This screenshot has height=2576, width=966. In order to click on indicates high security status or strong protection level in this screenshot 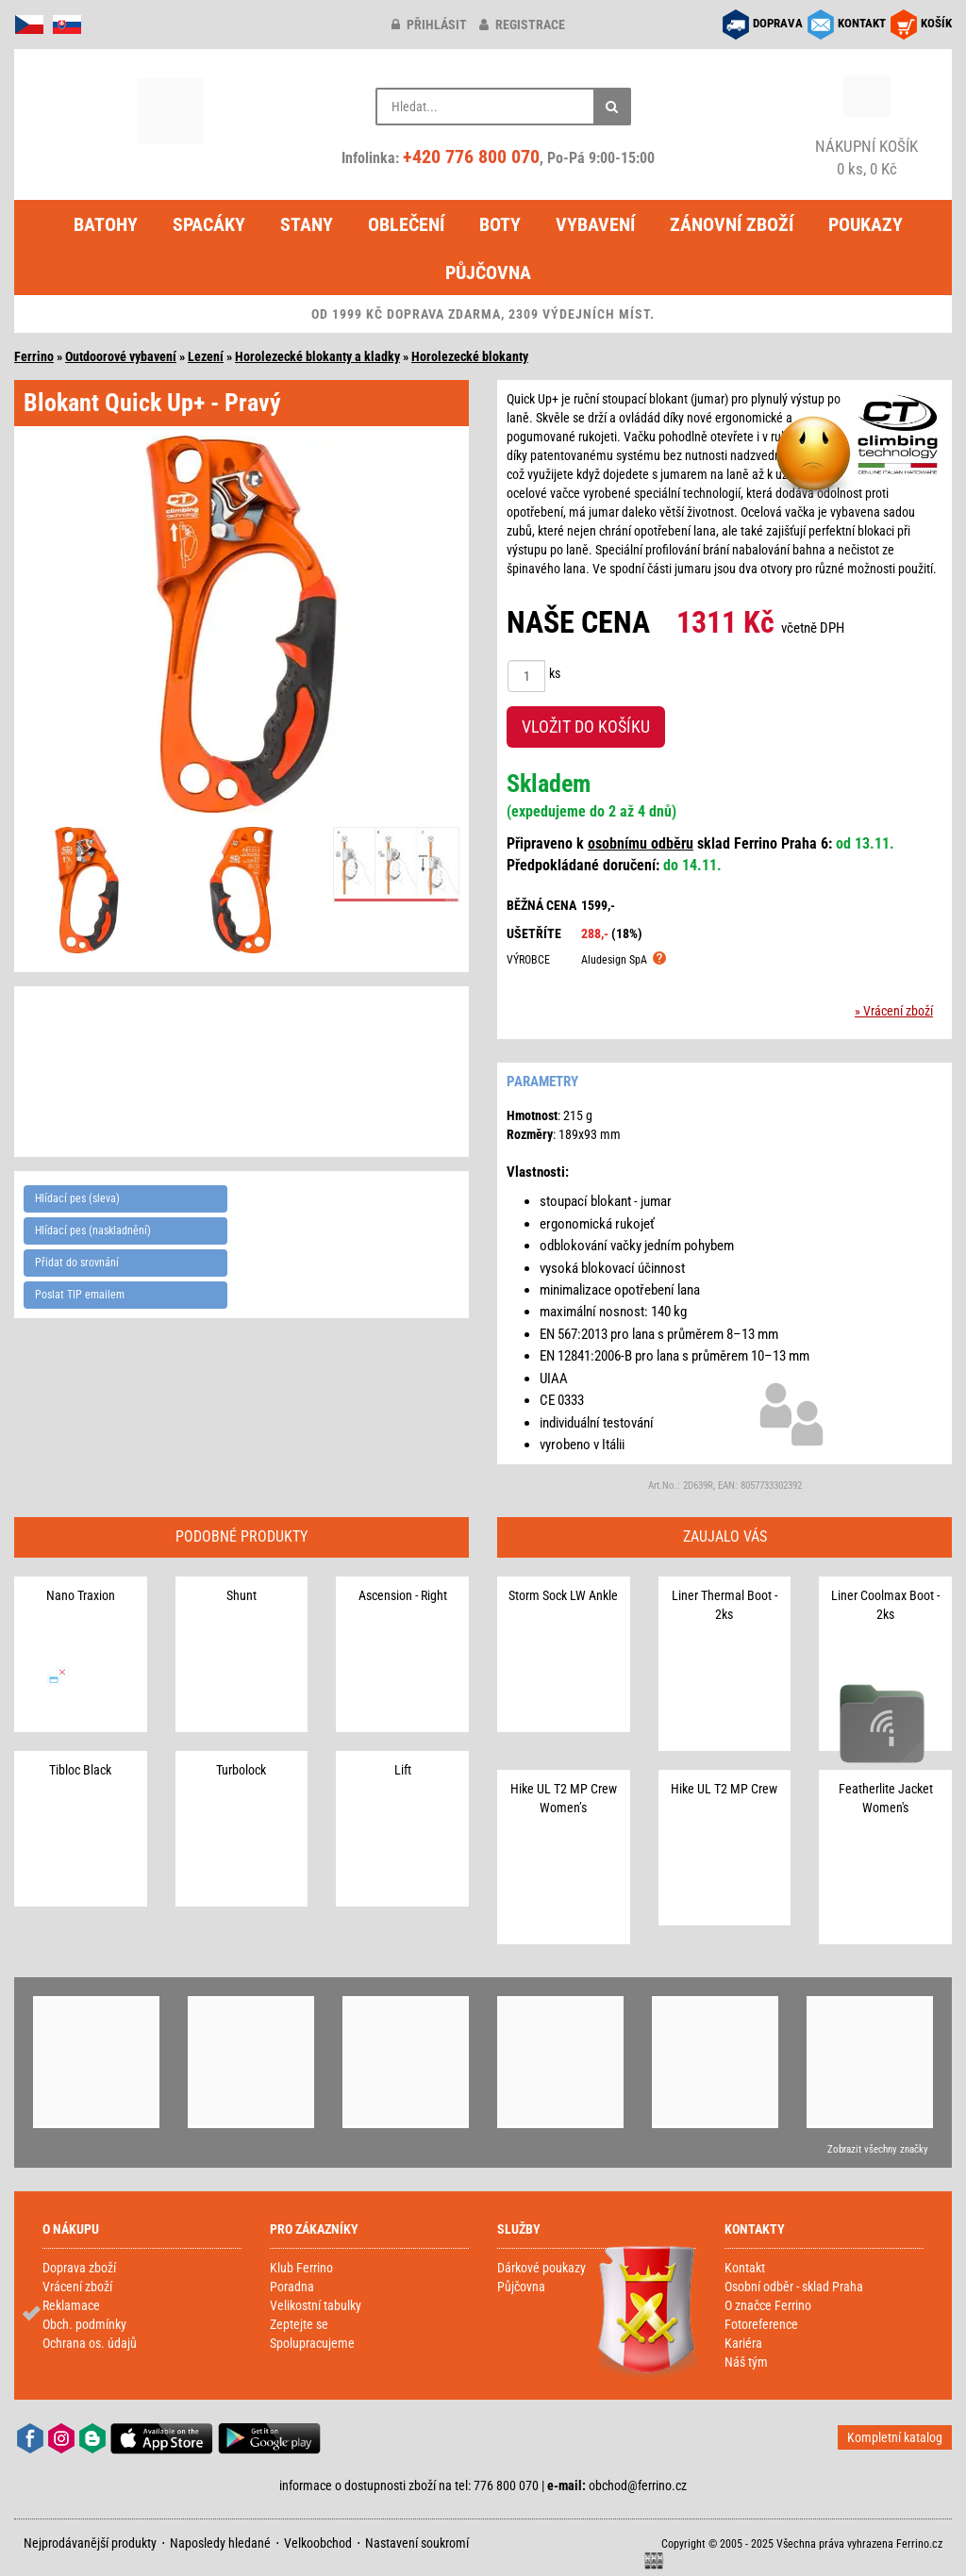, I will do `click(646, 2310)`.